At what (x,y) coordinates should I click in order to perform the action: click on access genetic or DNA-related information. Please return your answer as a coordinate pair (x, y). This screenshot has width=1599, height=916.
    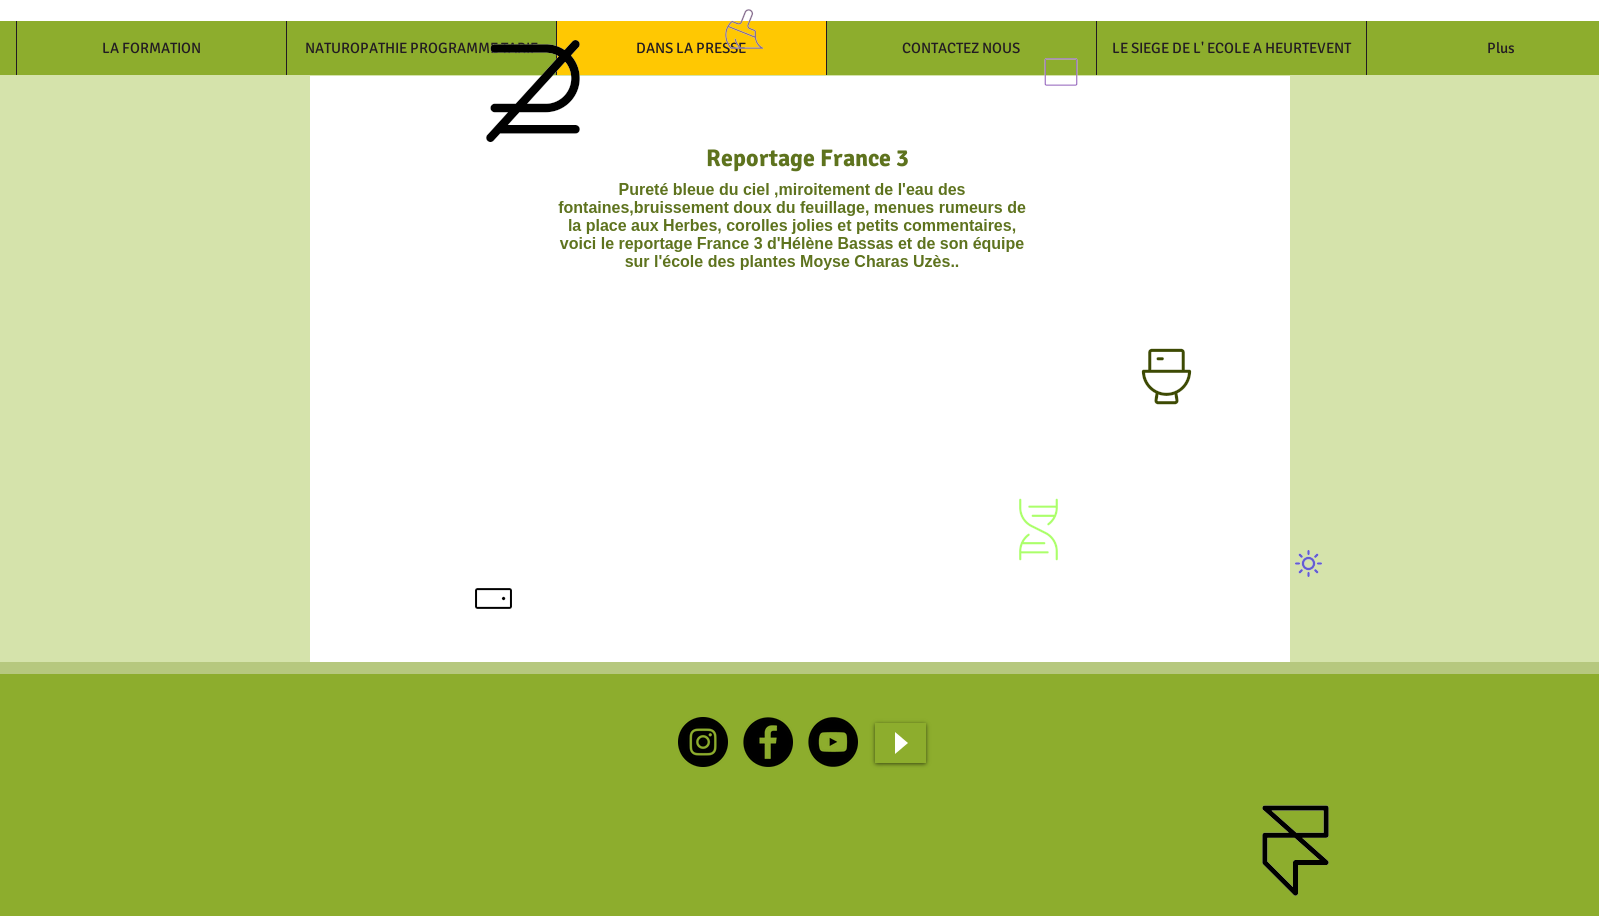
    Looking at the image, I should click on (1038, 529).